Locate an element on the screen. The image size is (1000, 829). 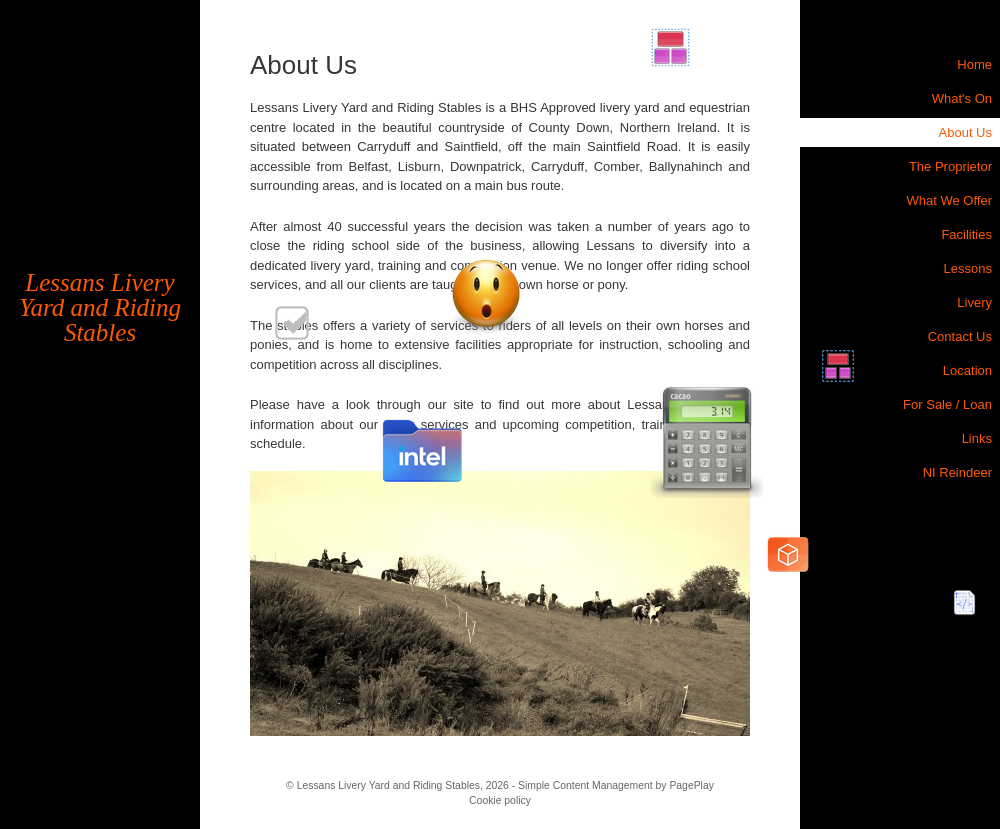
open a Blender 3D project file is located at coordinates (788, 553).